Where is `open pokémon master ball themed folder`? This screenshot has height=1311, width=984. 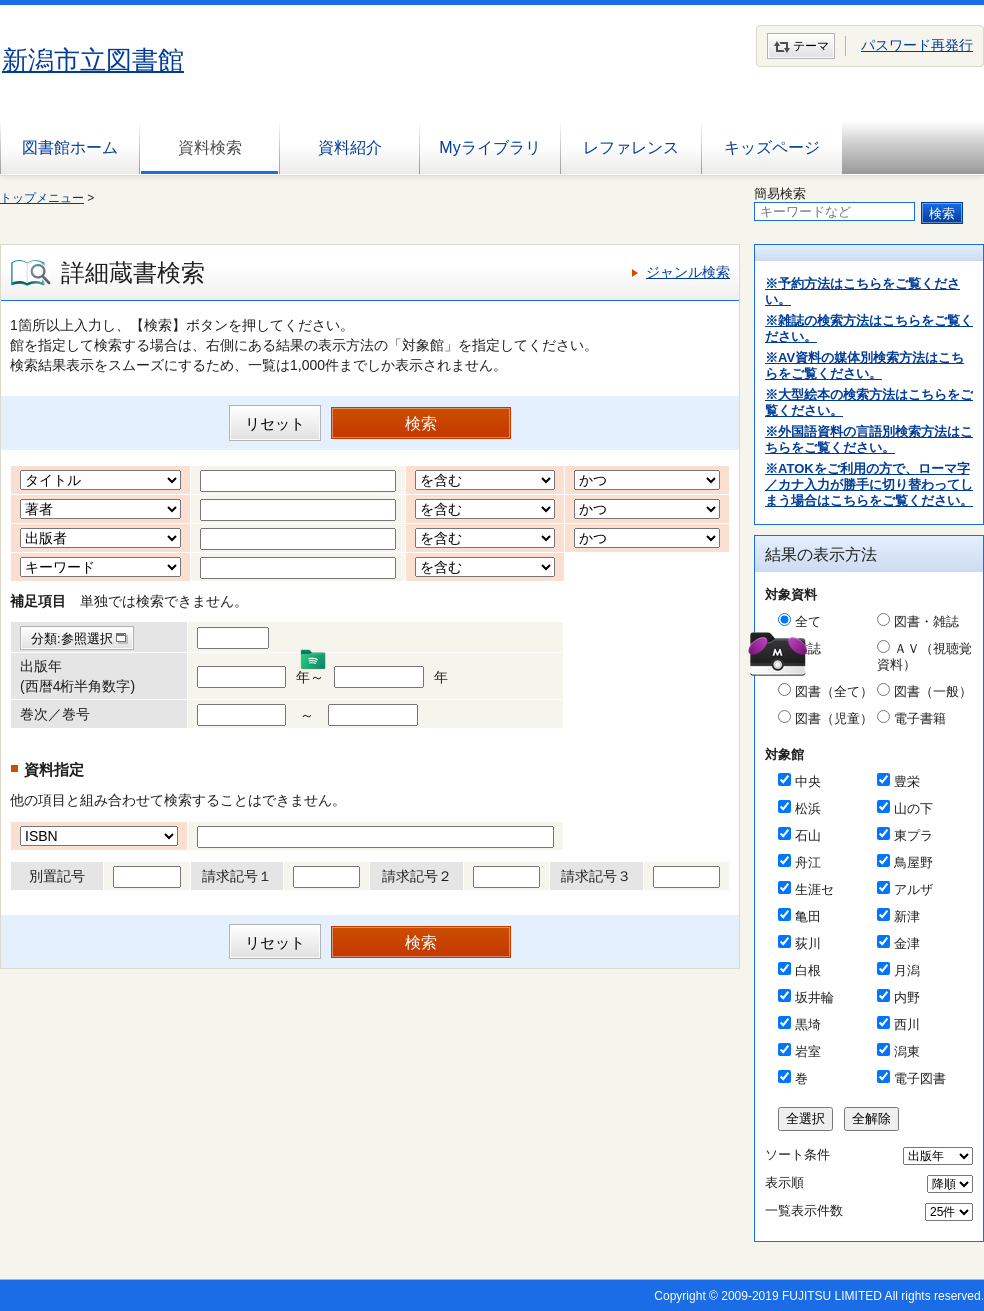 open pokémon master ball themed folder is located at coordinates (777, 655).